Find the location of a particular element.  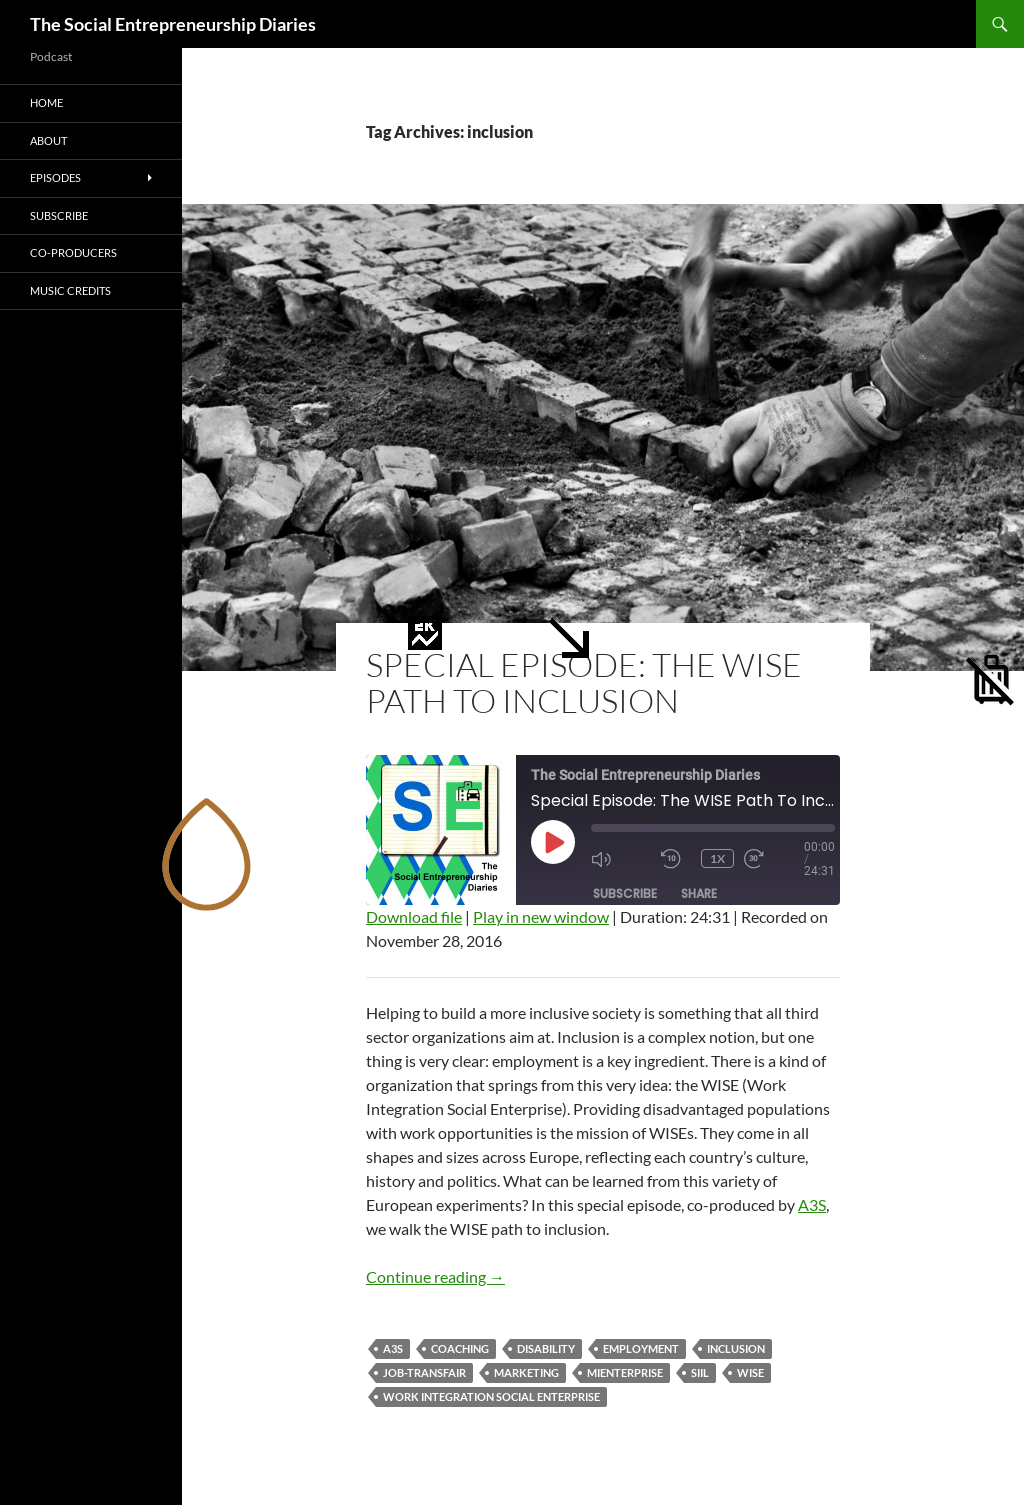

view score or performance metrics is located at coordinates (425, 633).